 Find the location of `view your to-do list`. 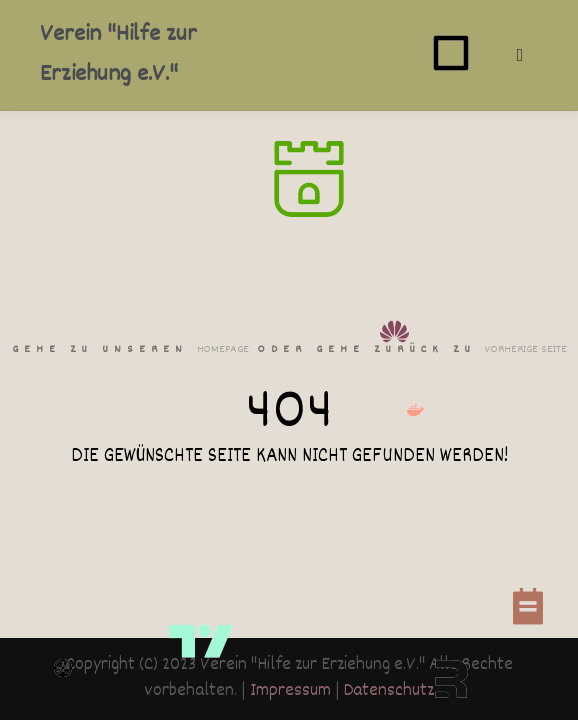

view your to-do list is located at coordinates (528, 608).